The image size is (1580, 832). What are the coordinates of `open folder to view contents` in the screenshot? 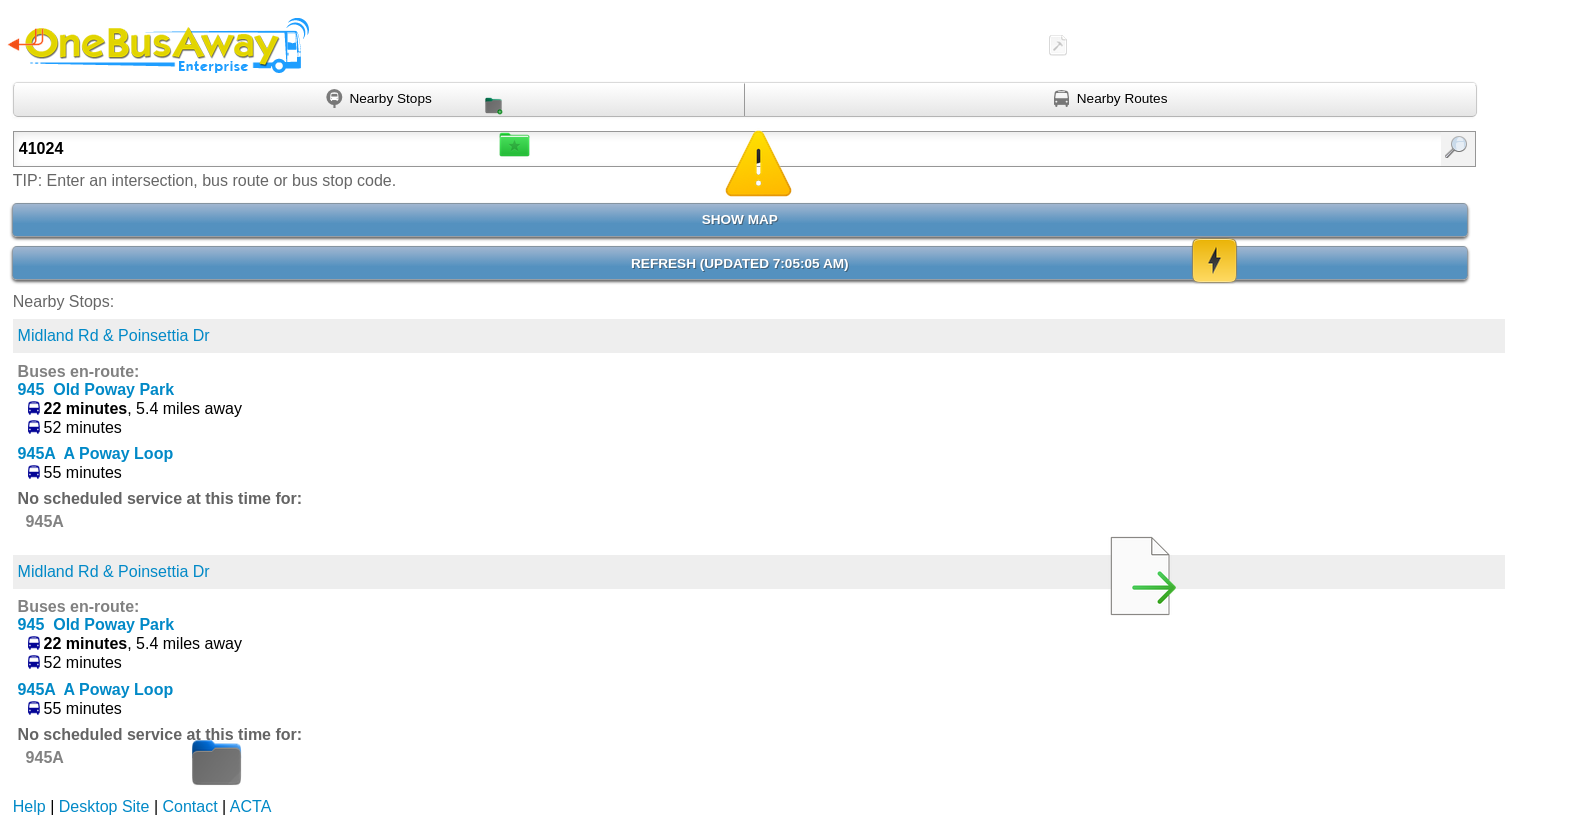 It's located at (216, 762).